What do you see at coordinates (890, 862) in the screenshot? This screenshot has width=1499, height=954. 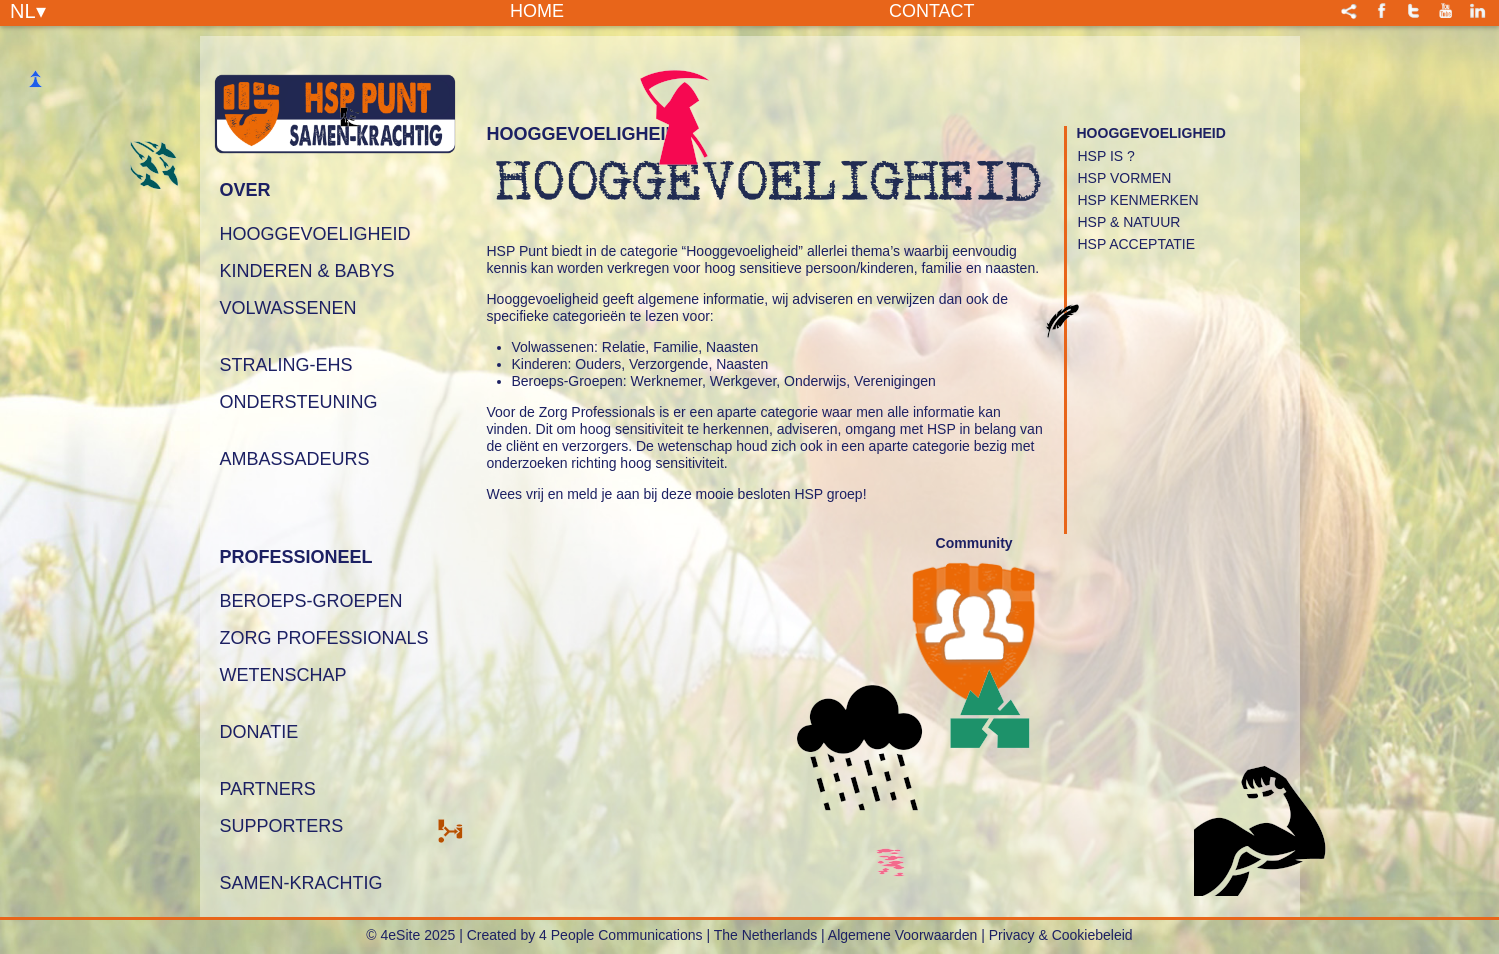 I see `indicates foggy weather conditions` at bounding box center [890, 862].